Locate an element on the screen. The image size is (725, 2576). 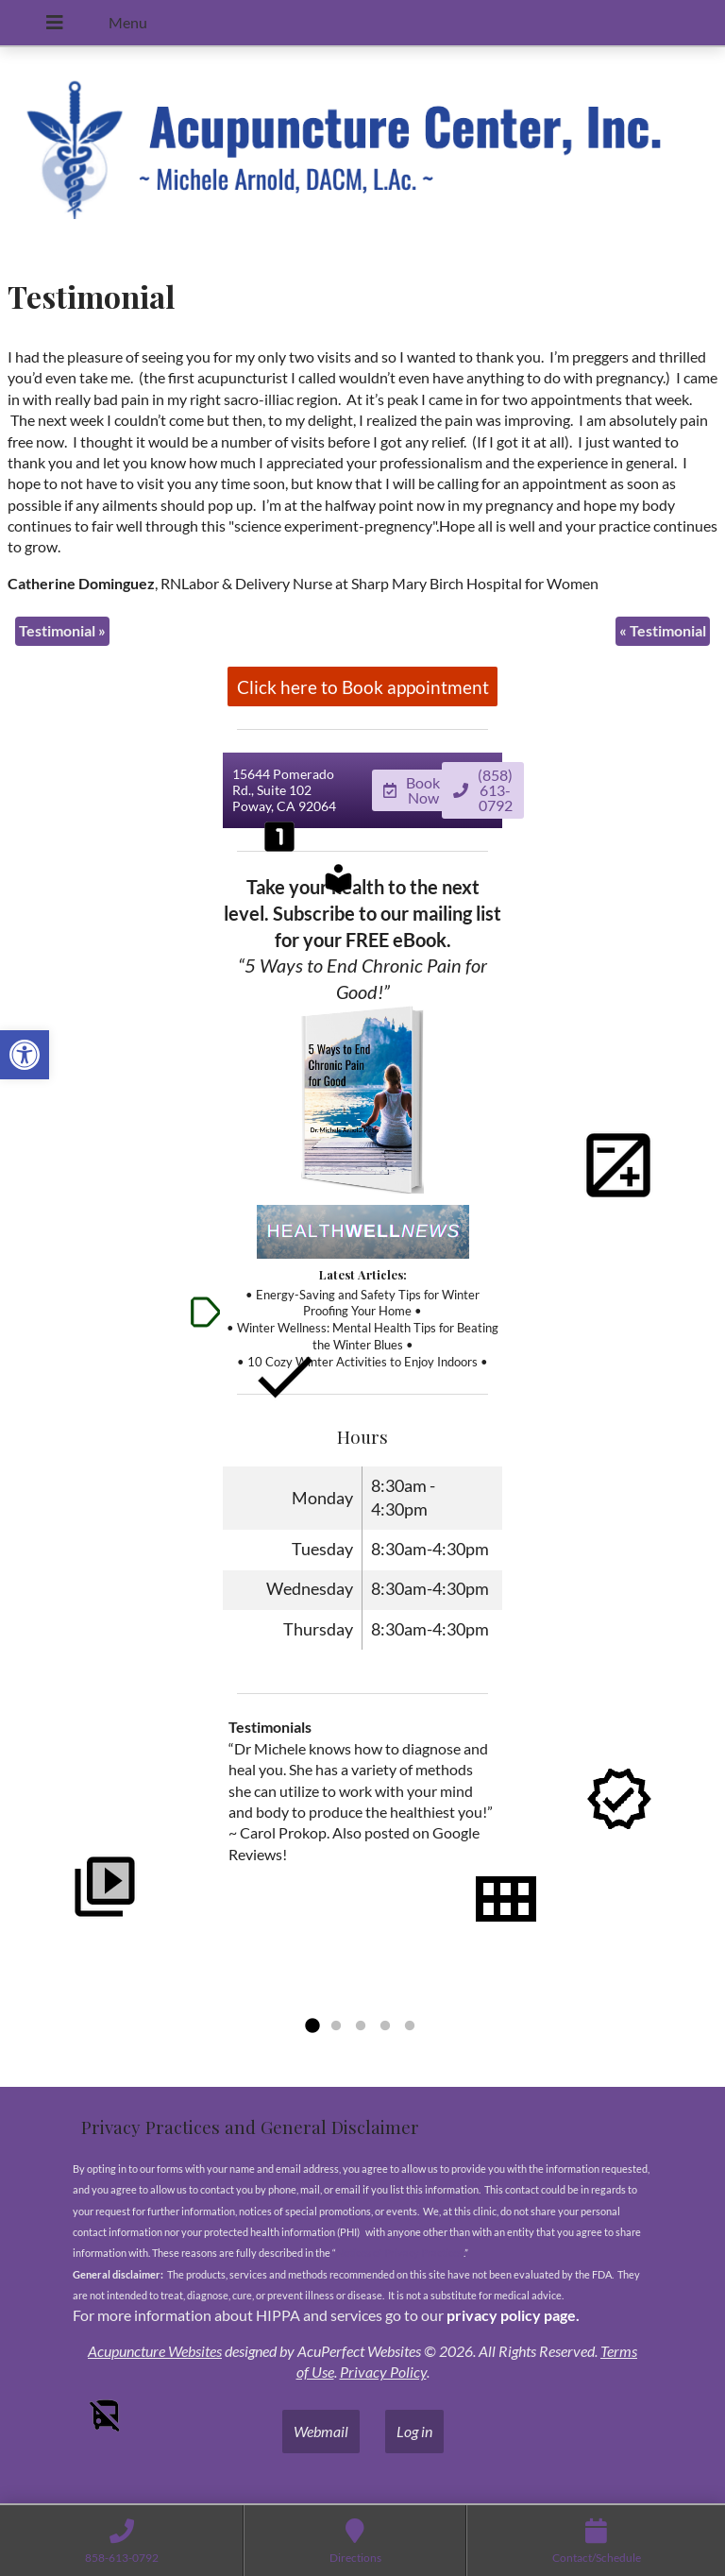
indicates a verified account or profile is located at coordinates (619, 1799).